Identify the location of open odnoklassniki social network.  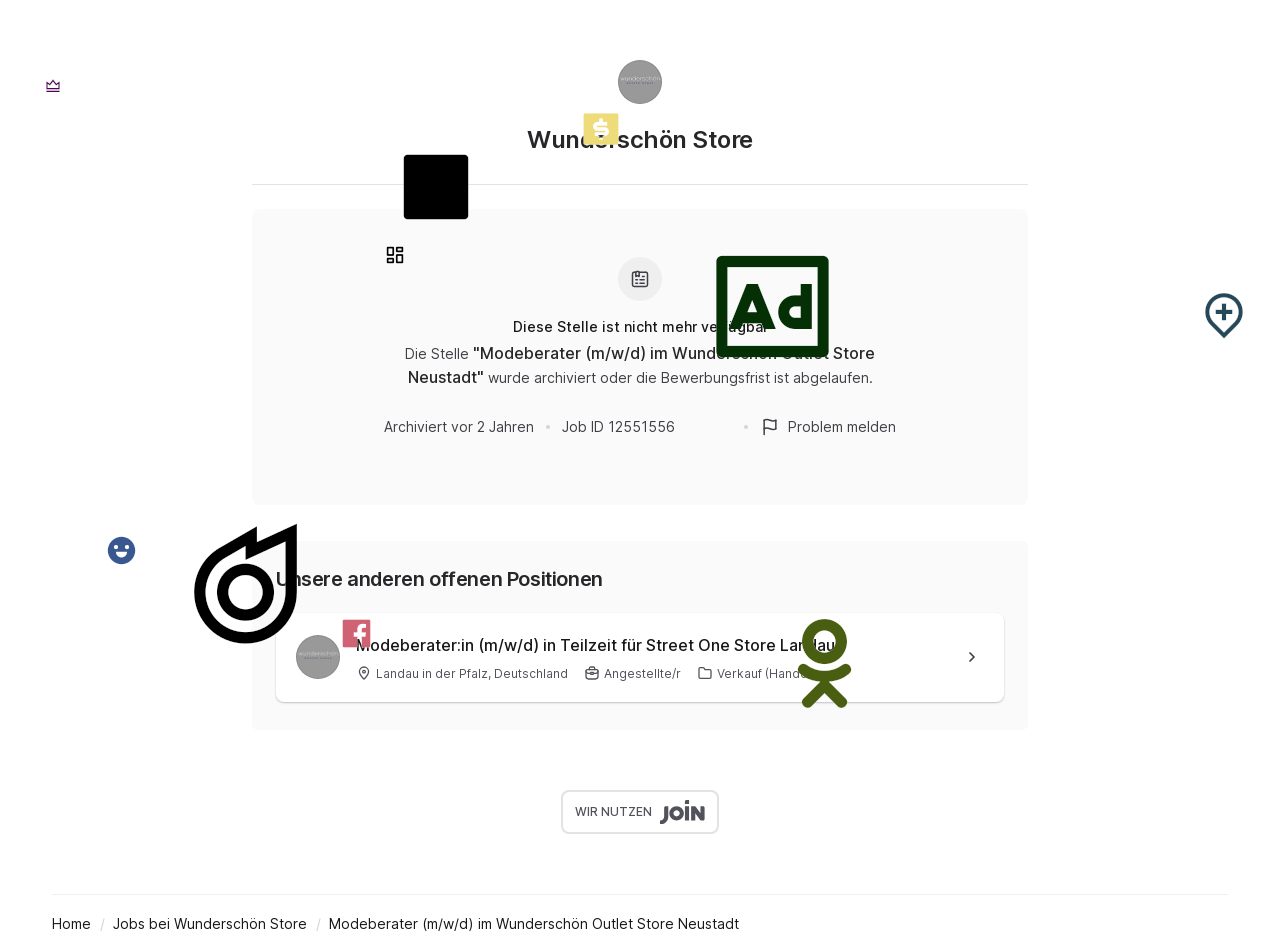
(824, 663).